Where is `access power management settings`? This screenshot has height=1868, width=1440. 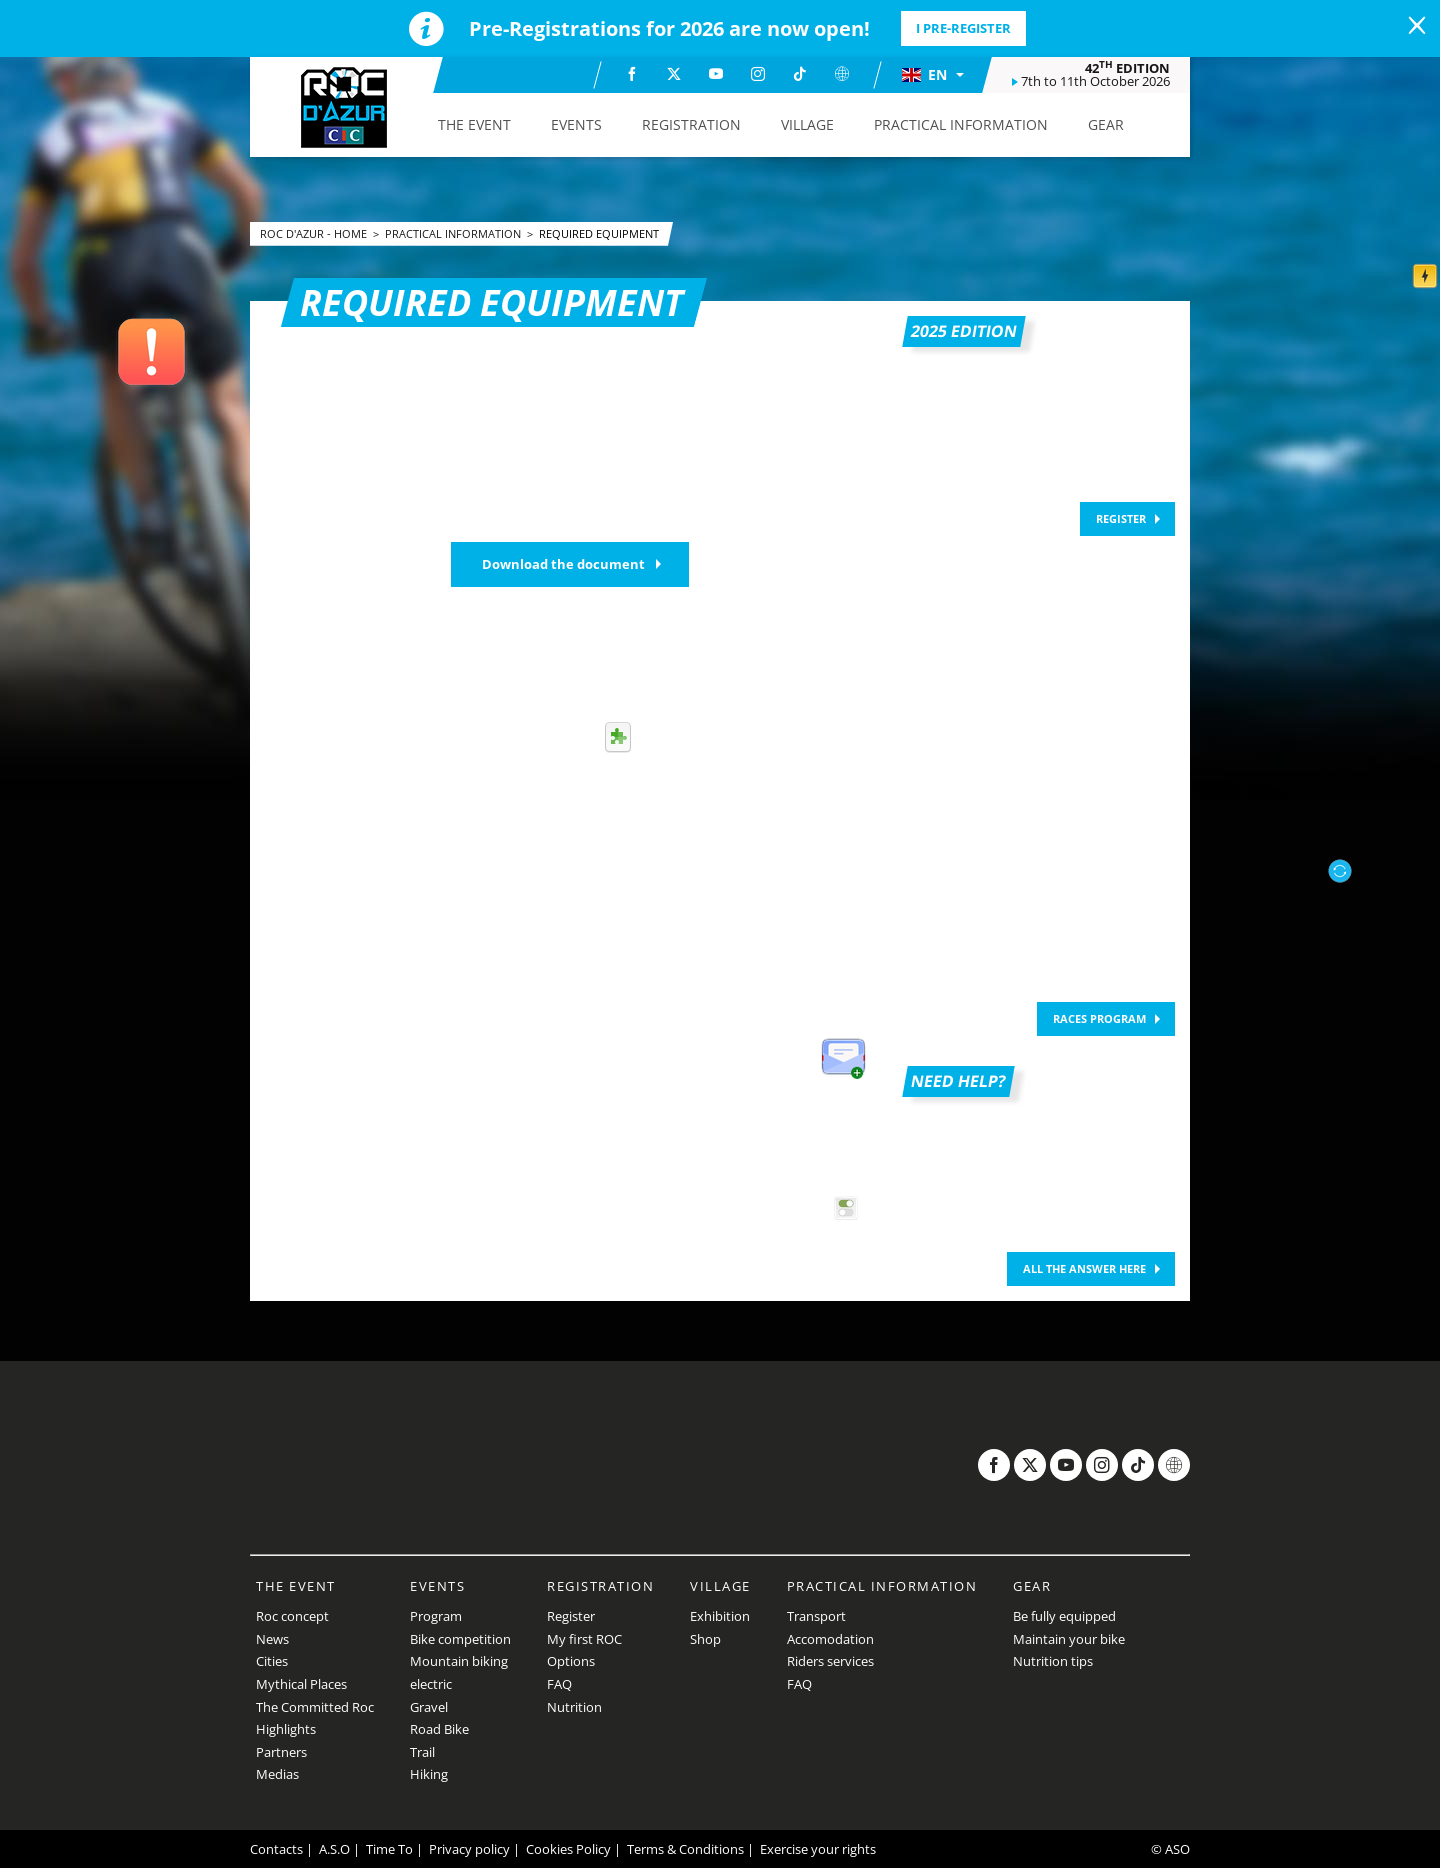 access power management settings is located at coordinates (1425, 276).